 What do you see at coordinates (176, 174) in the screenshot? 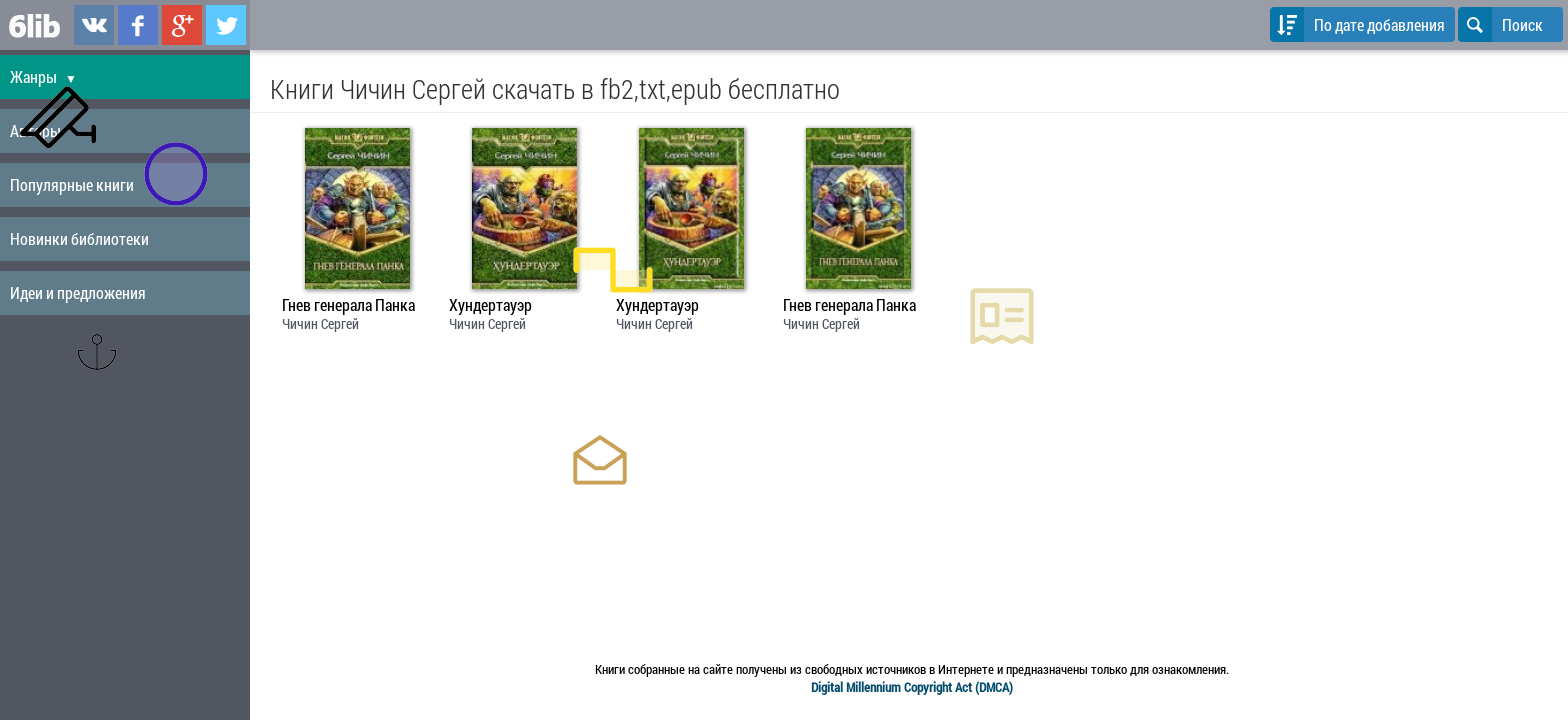
I see `unselected radio button option` at bounding box center [176, 174].